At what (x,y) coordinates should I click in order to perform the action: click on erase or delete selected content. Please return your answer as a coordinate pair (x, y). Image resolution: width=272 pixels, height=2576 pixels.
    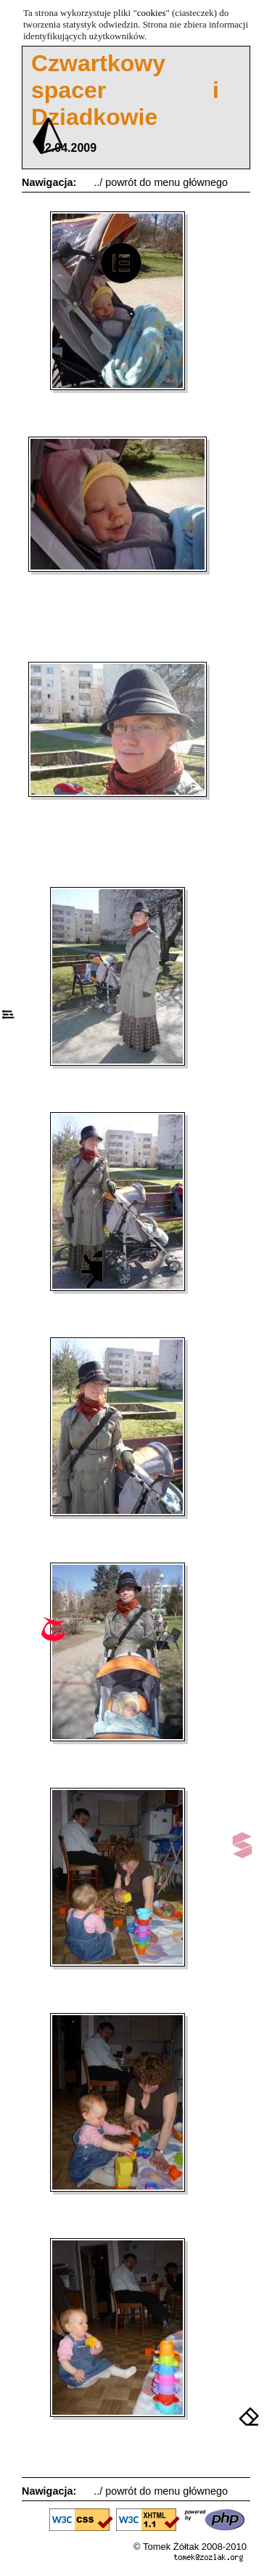
    Looking at the image, I should click on (250, 2417).